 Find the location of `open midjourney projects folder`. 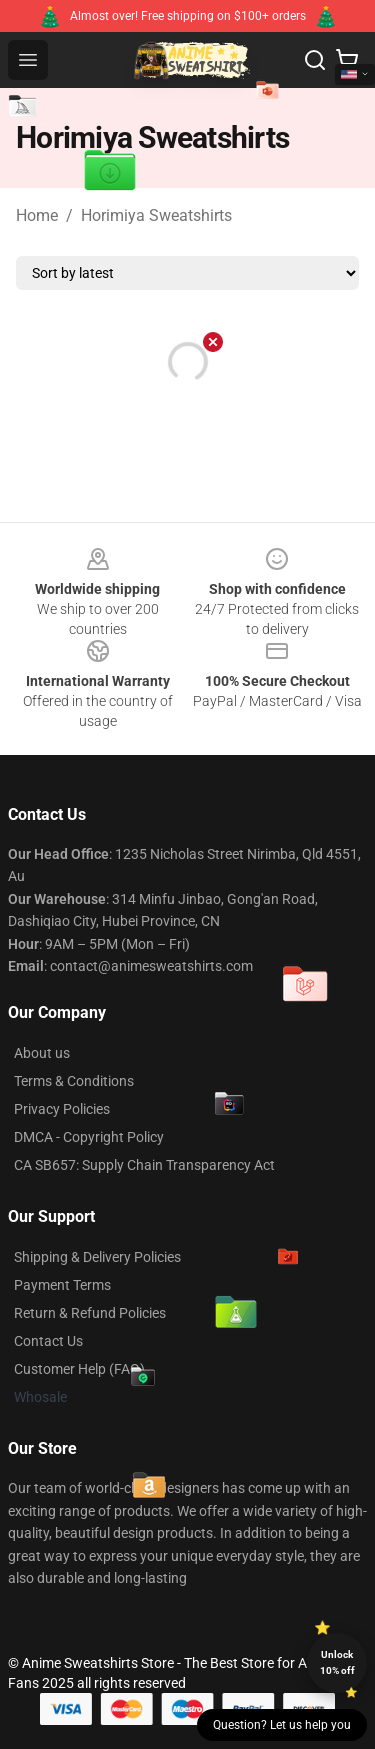

open midjourney projects folder is located at coordinates (22, 106).